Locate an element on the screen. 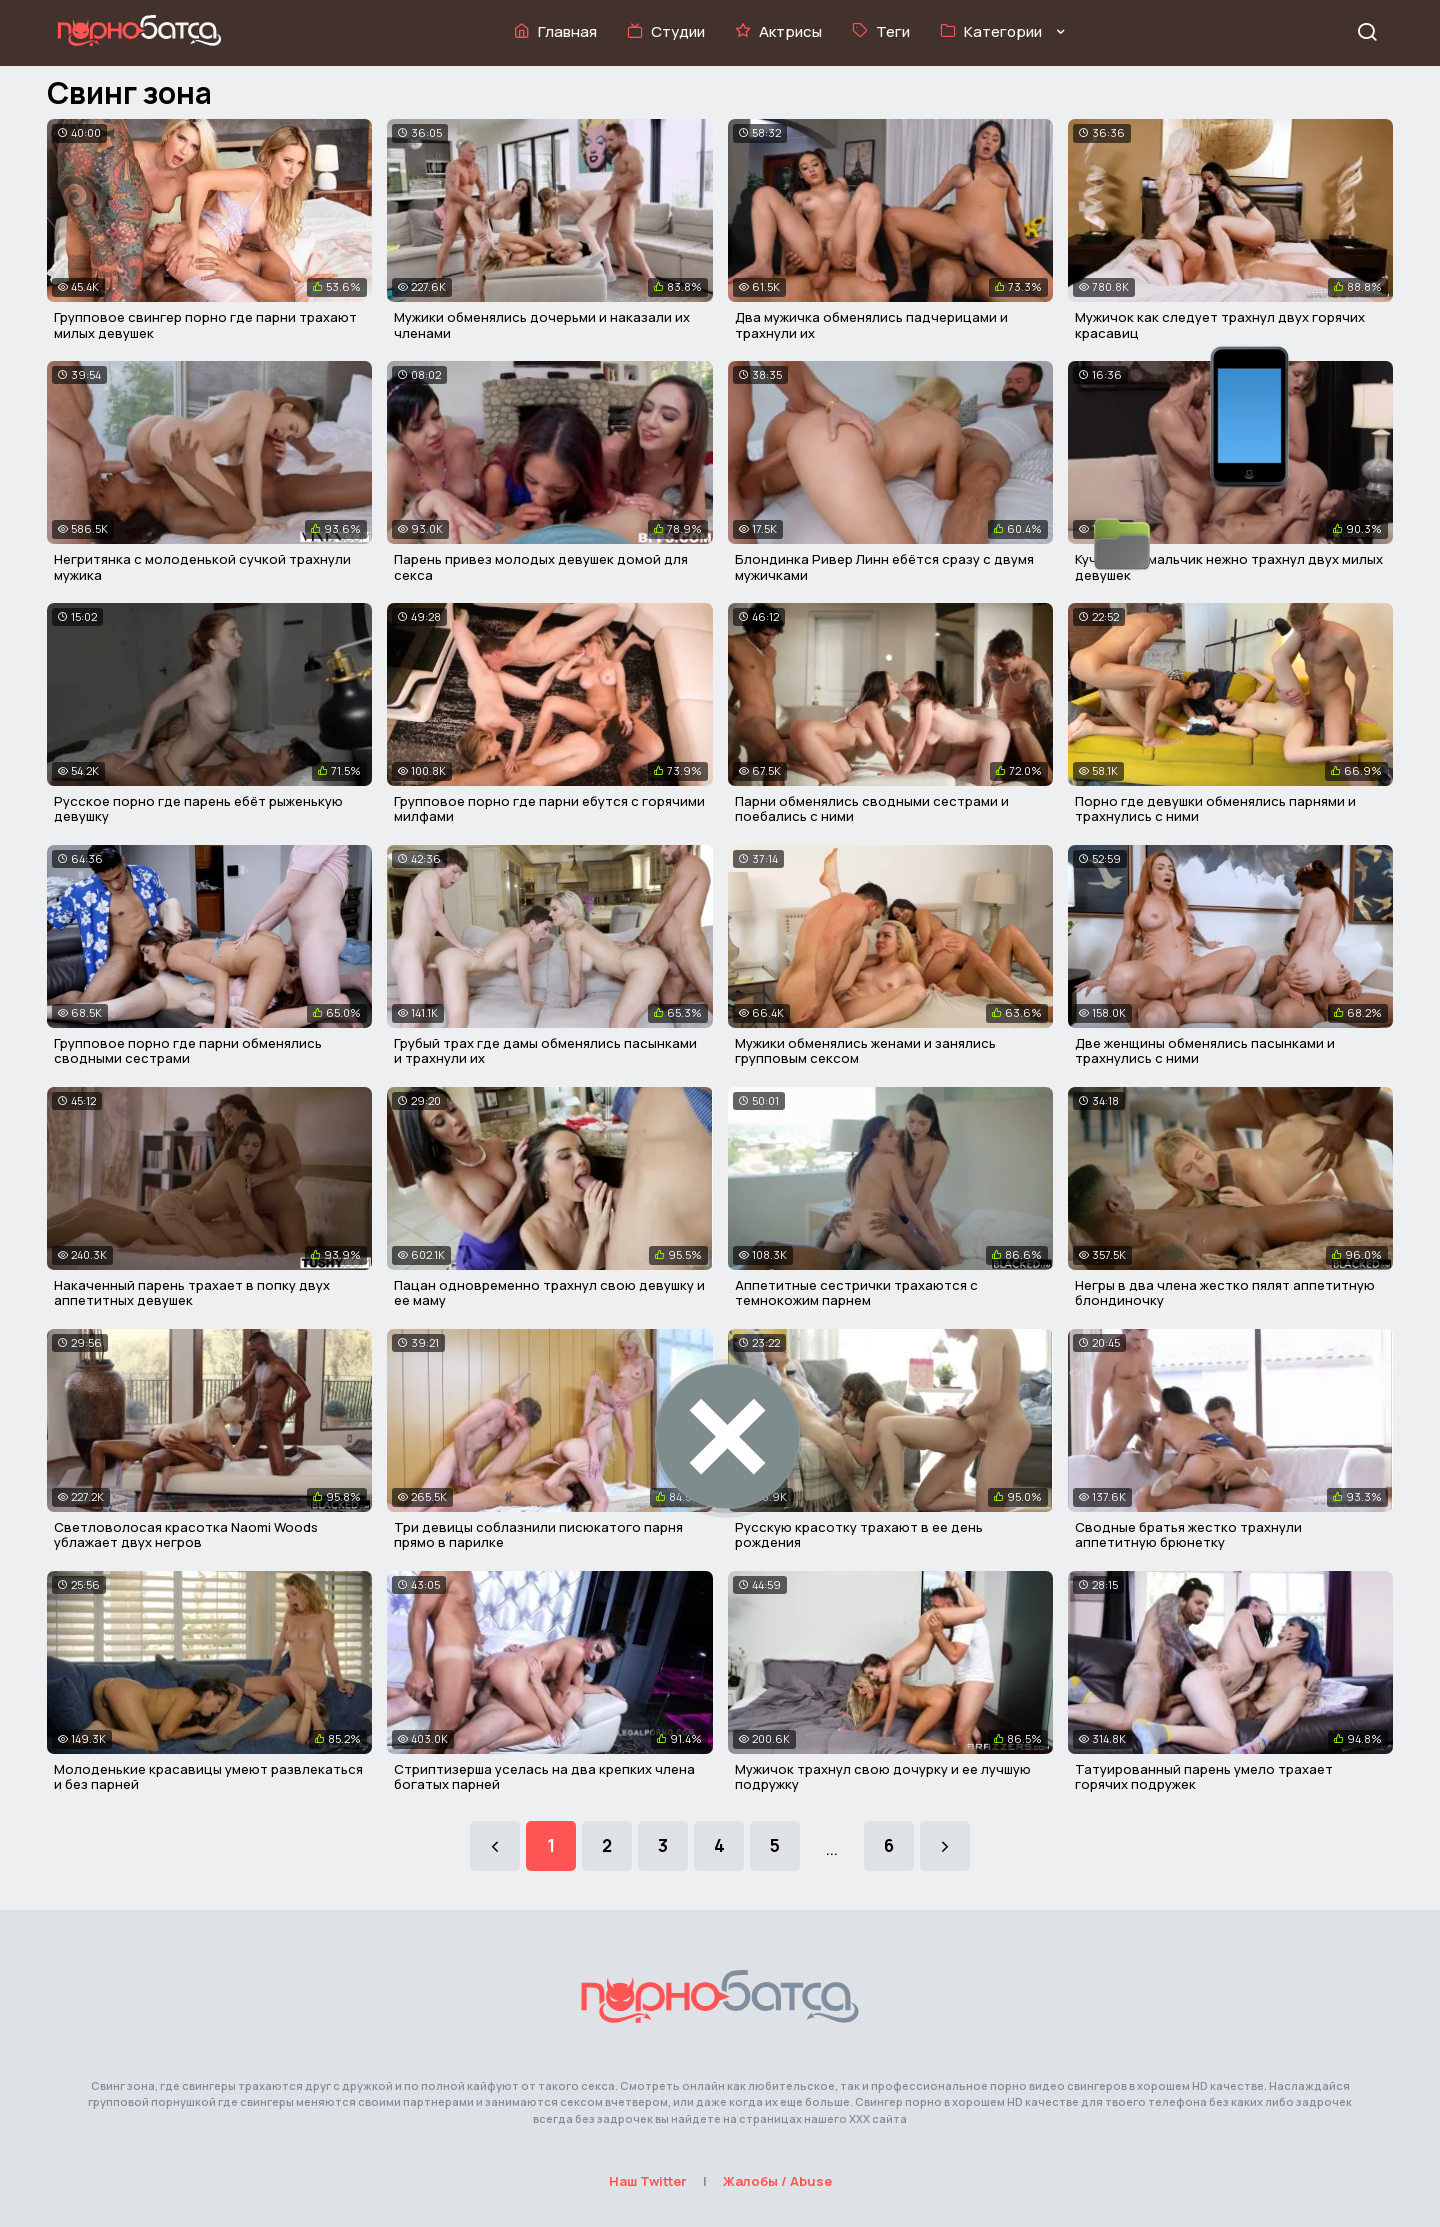 The width and height of the screenshot is (1440, 2227). indicates an unavailable or inaccessible item is located at coordinates (727, 1436).